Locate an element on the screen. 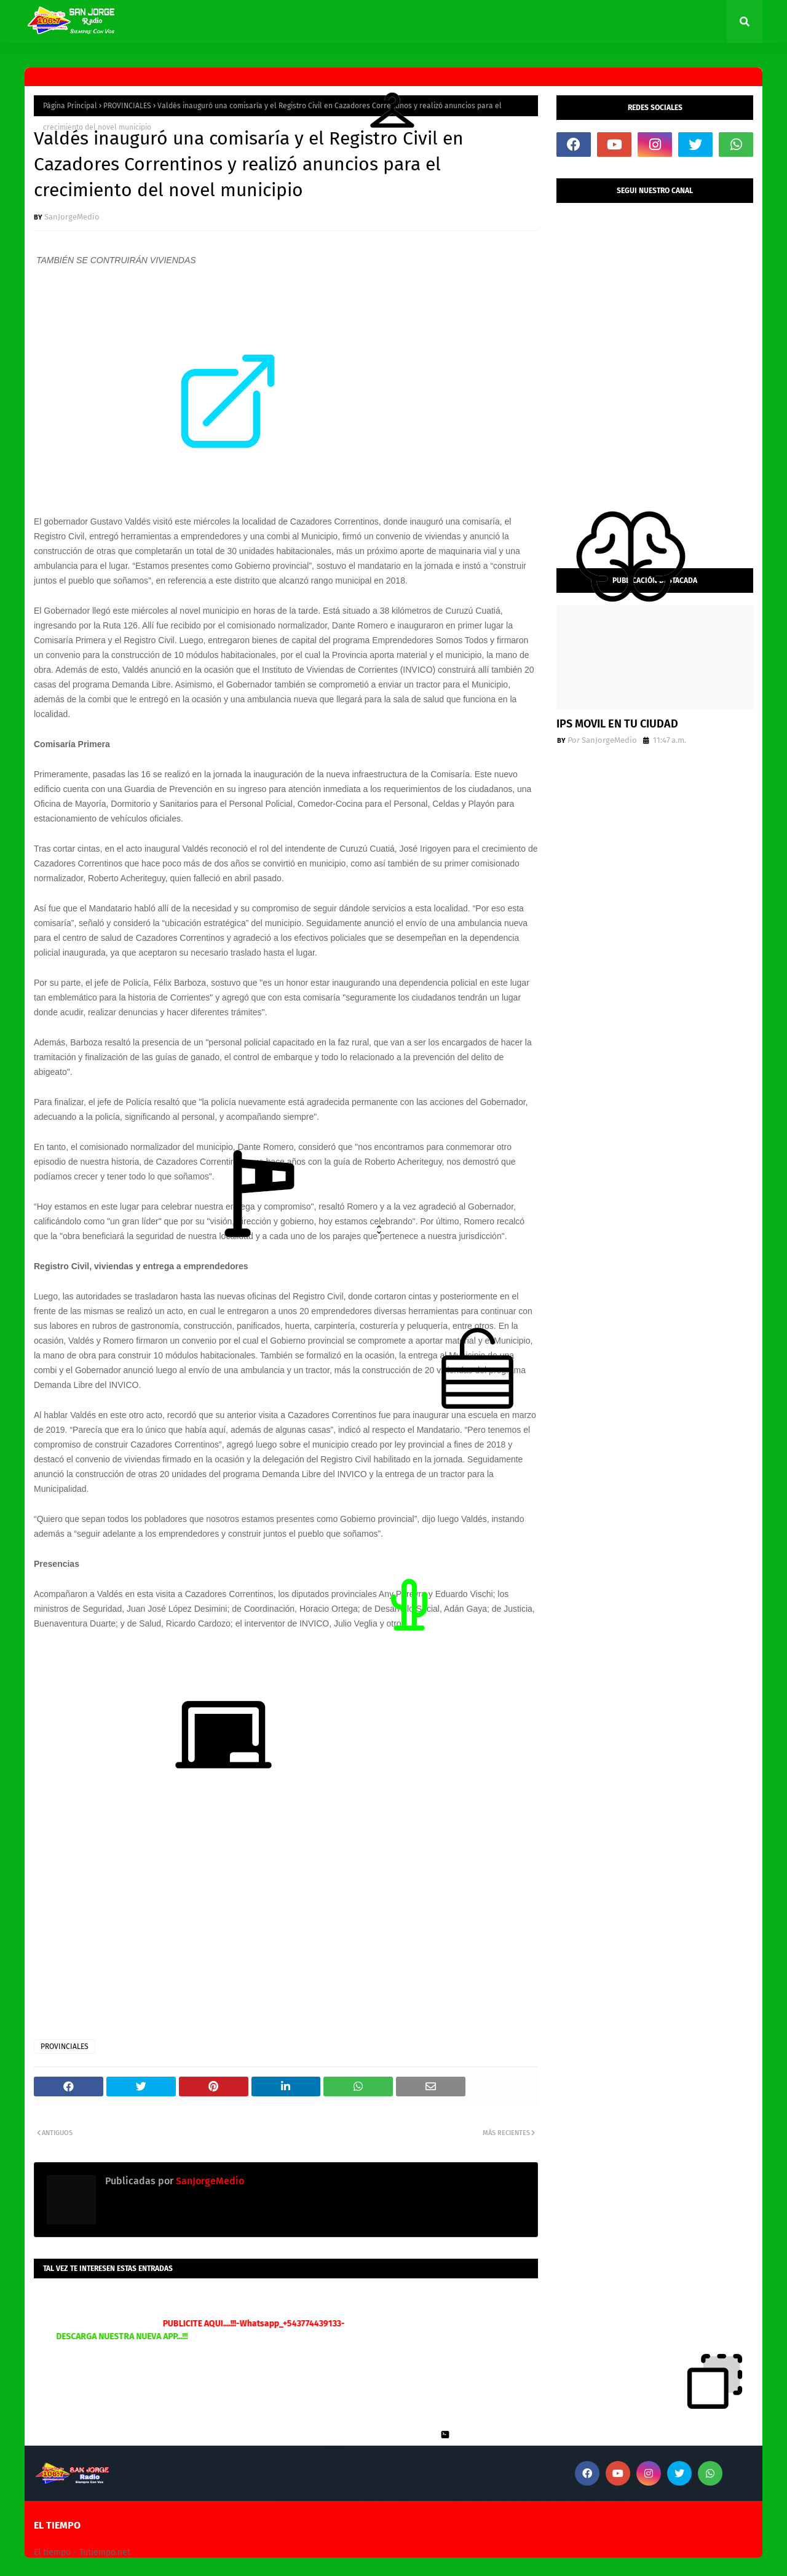  select background layer is located at coordinates (714, 2381).